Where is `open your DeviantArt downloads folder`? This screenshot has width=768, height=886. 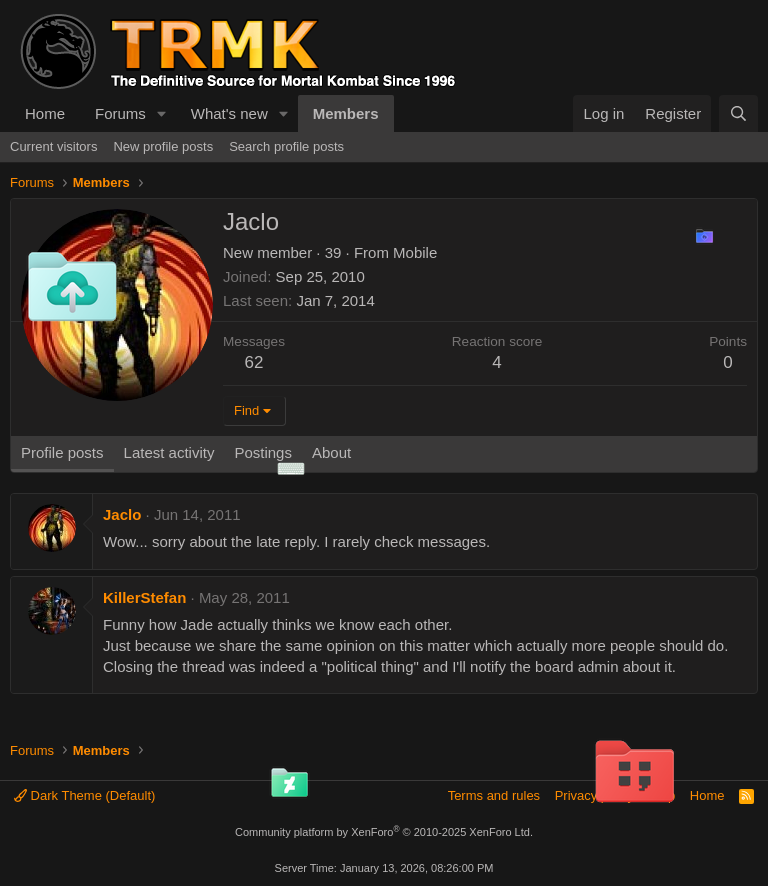 open your DeviantArt downloads folder is located at coordinates (289, 783).